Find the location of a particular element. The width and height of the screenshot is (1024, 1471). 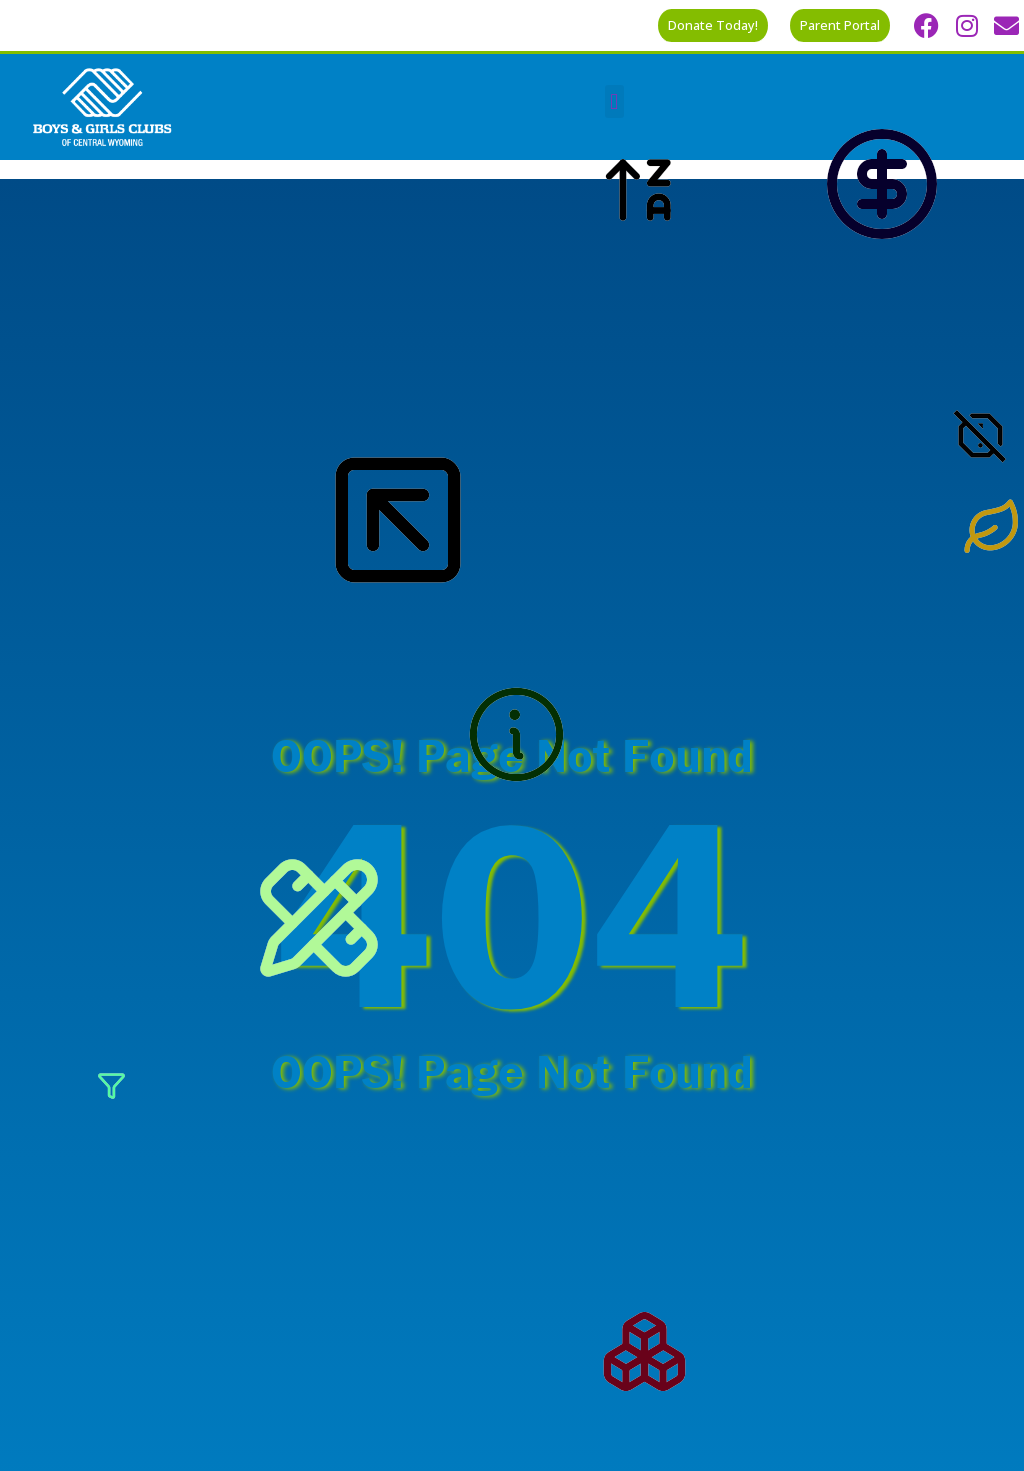

indicates eco-friendly or sustainable option is located at coordinates (992, 527).